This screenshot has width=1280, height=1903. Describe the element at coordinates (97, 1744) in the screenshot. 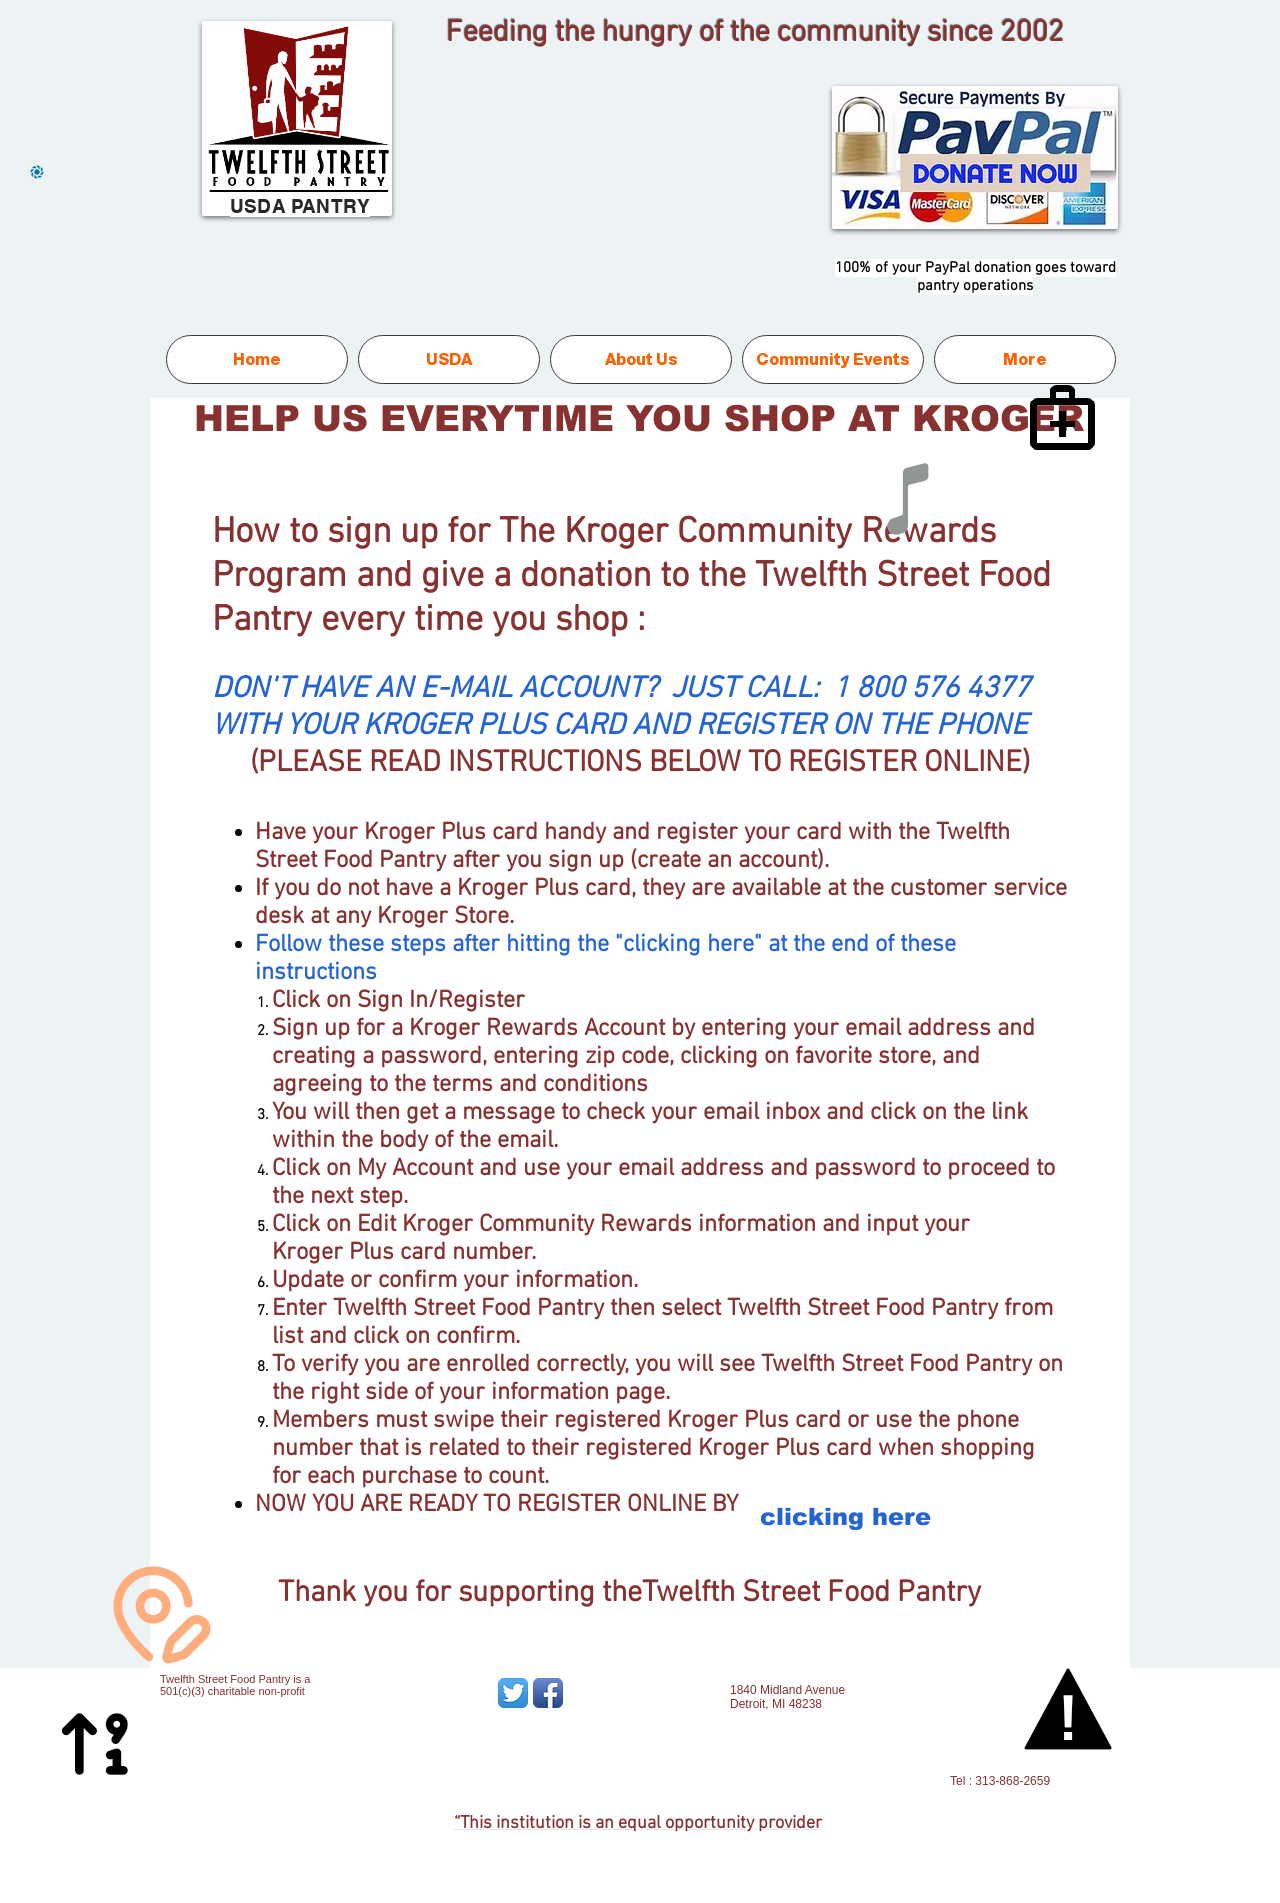

I see `sort numbers in descending order (9 to 1)` at that location.